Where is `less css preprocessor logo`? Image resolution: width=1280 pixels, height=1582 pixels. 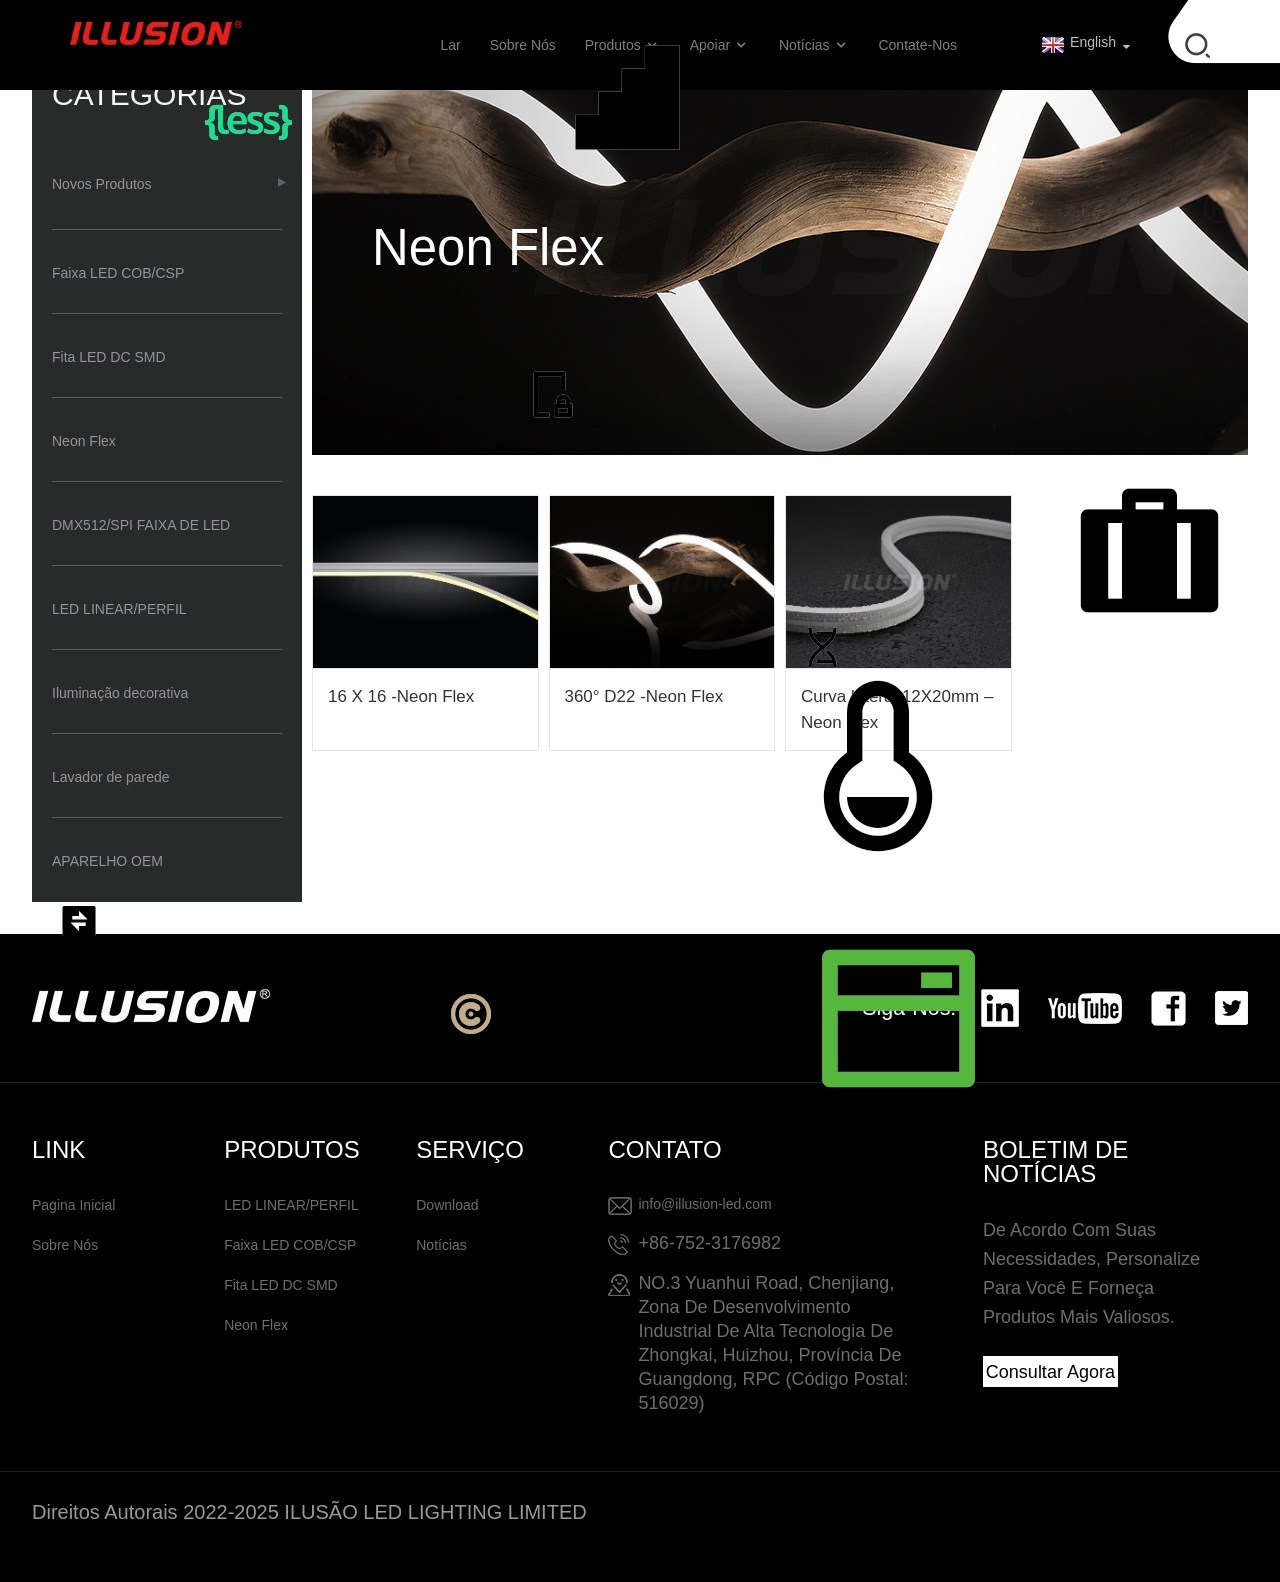
less css preprocessor logo is located at coordinates (248, 122).